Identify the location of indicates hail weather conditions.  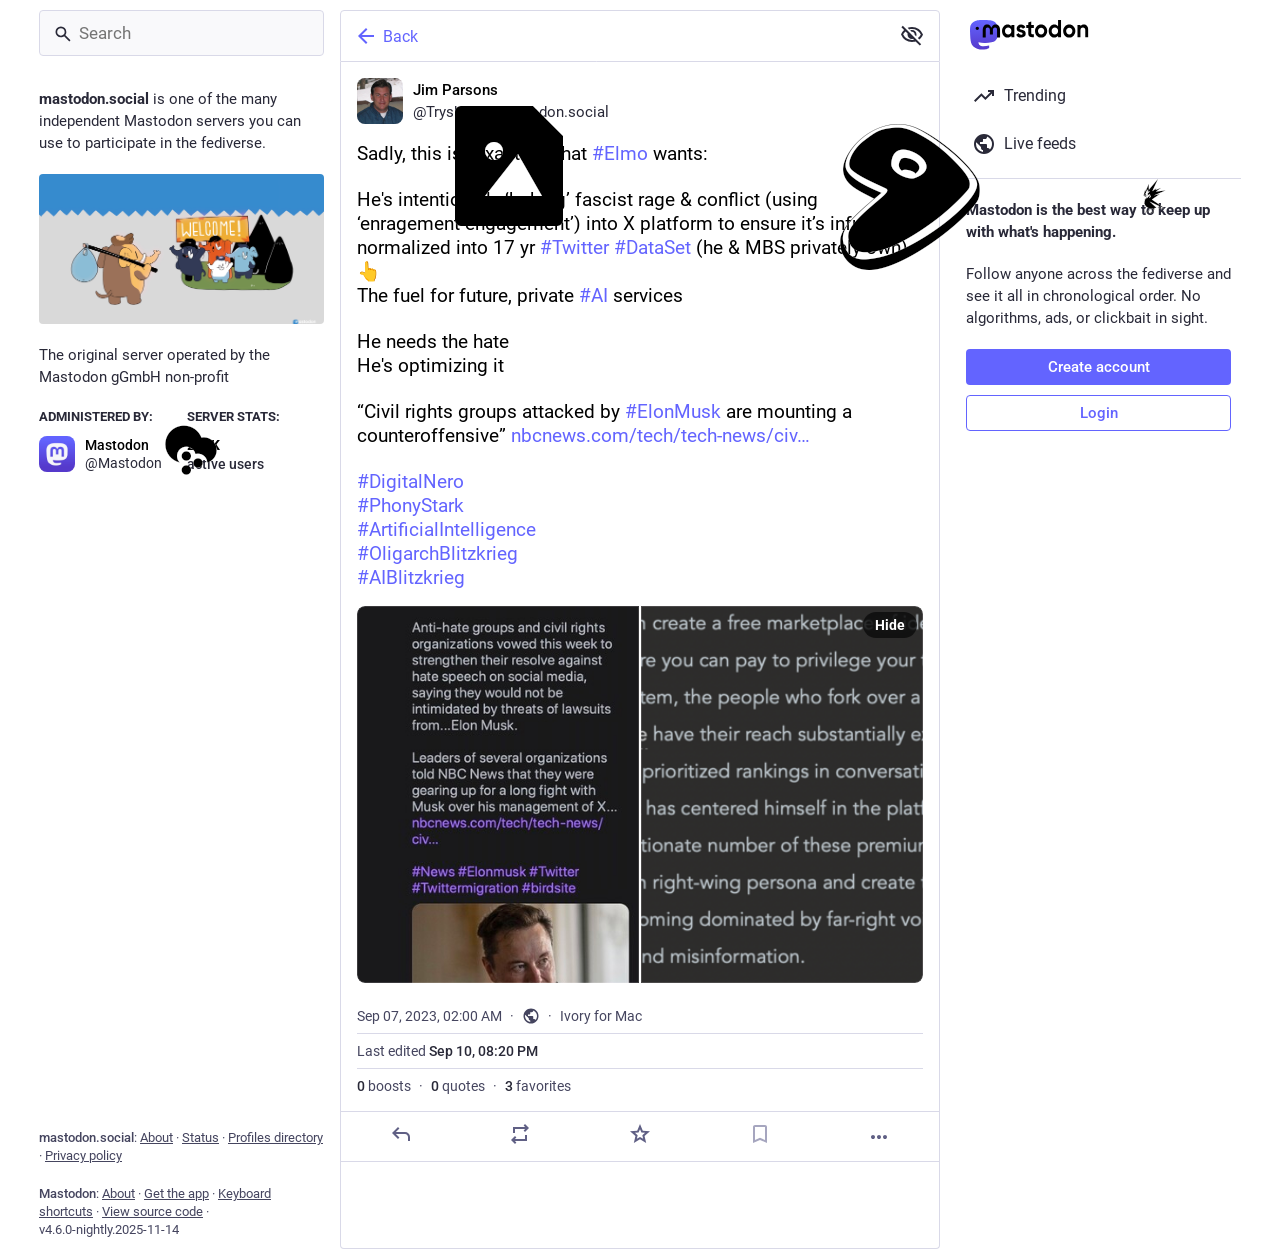
(191, 449).